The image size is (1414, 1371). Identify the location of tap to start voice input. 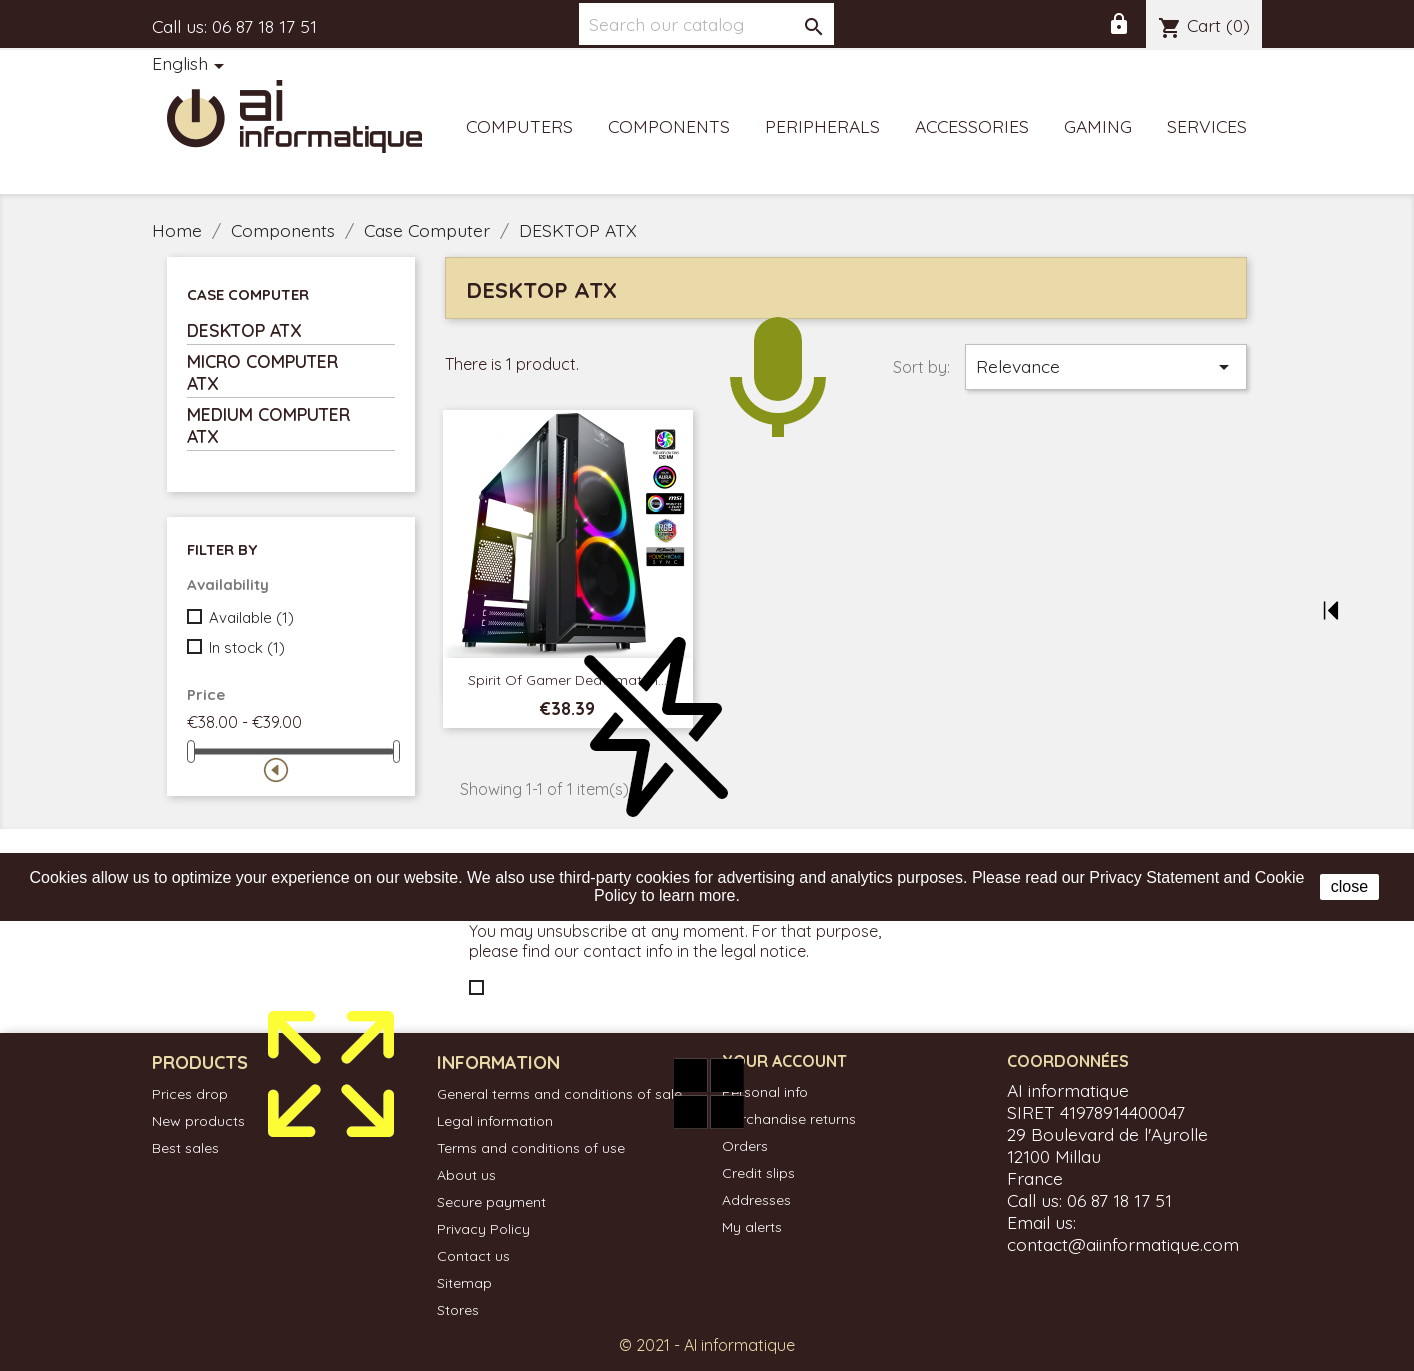
(778, 377).